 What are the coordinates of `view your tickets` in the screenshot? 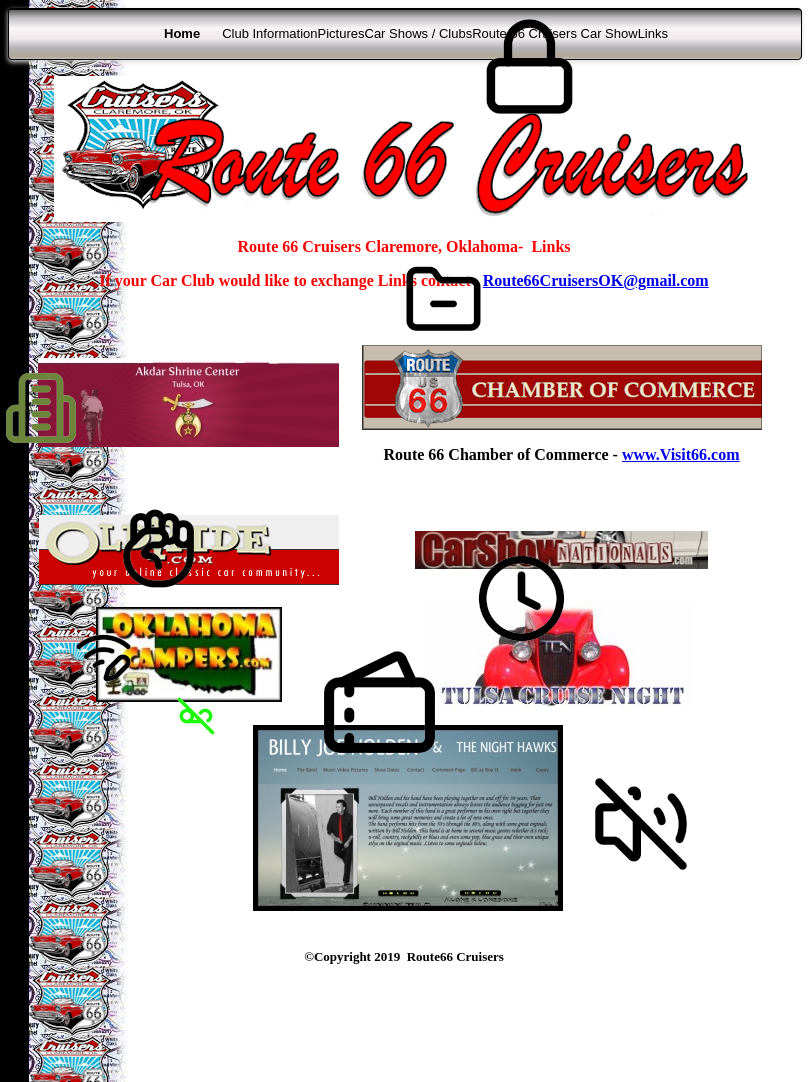 It's located at (379, 702).